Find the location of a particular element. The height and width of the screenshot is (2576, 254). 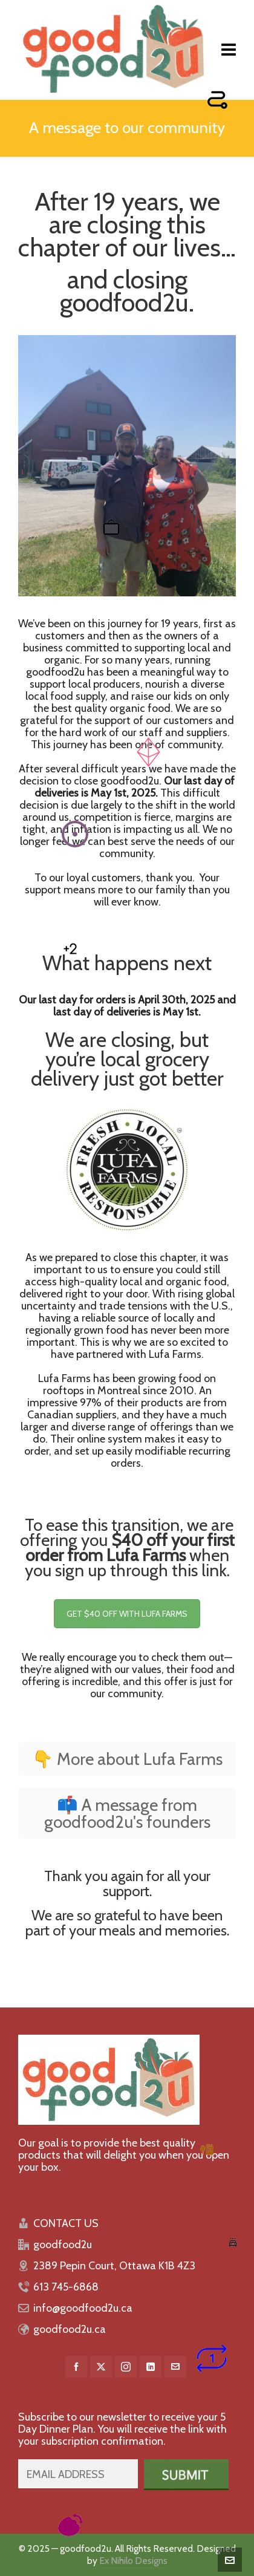

view or edit a route path is located at coordinates (217, 99).